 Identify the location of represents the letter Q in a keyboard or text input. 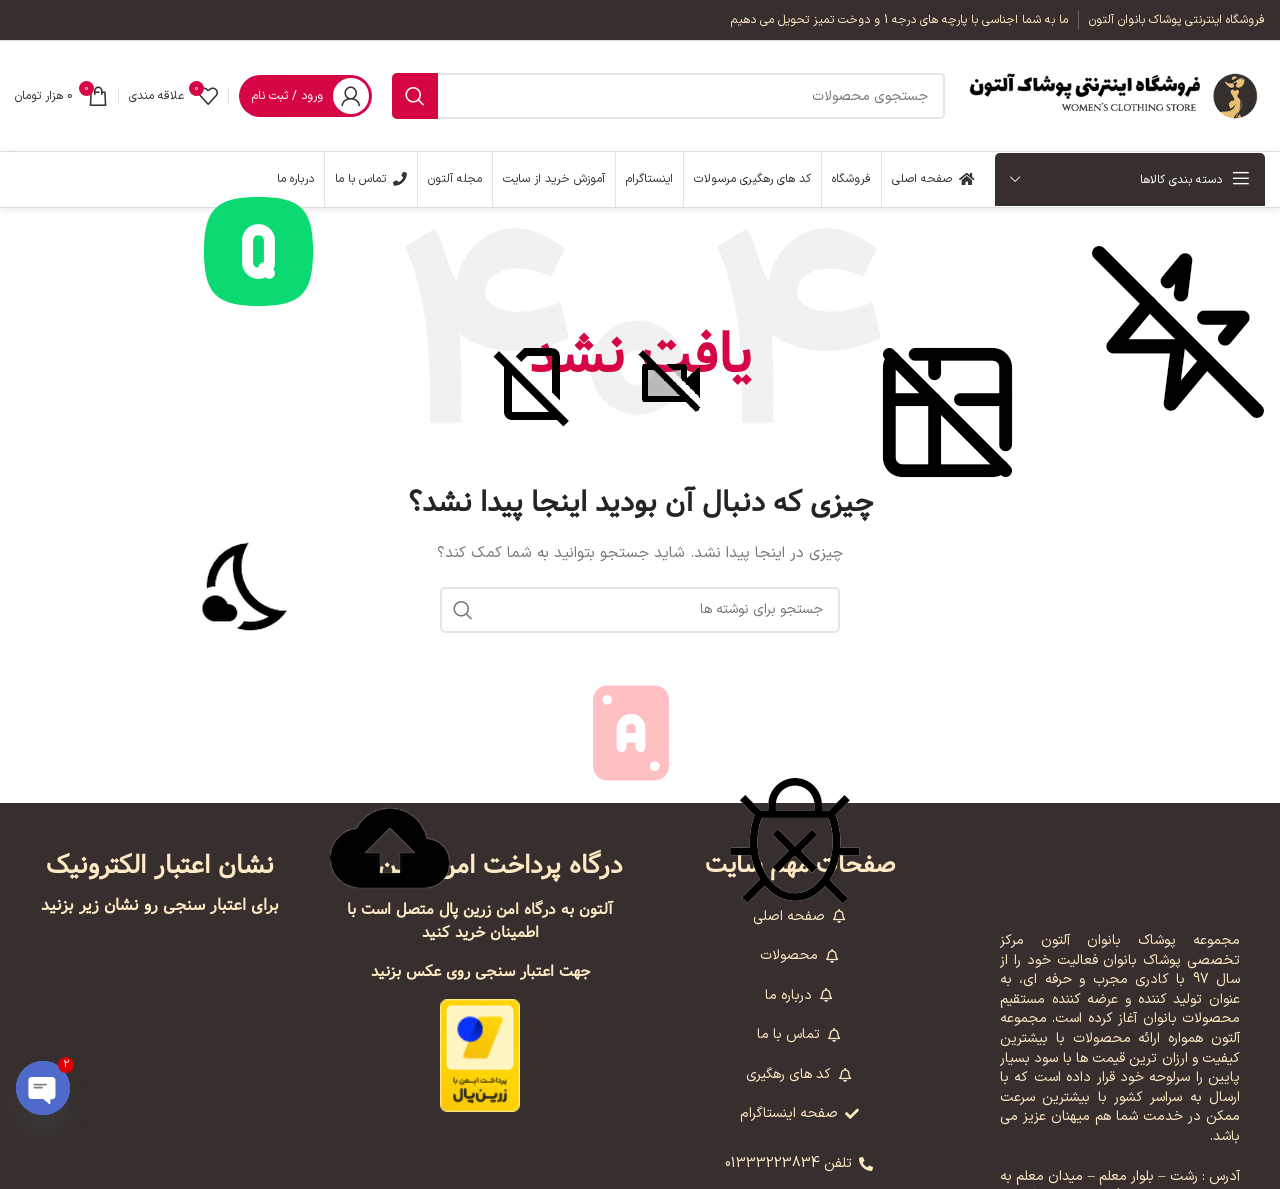
(258, 251).